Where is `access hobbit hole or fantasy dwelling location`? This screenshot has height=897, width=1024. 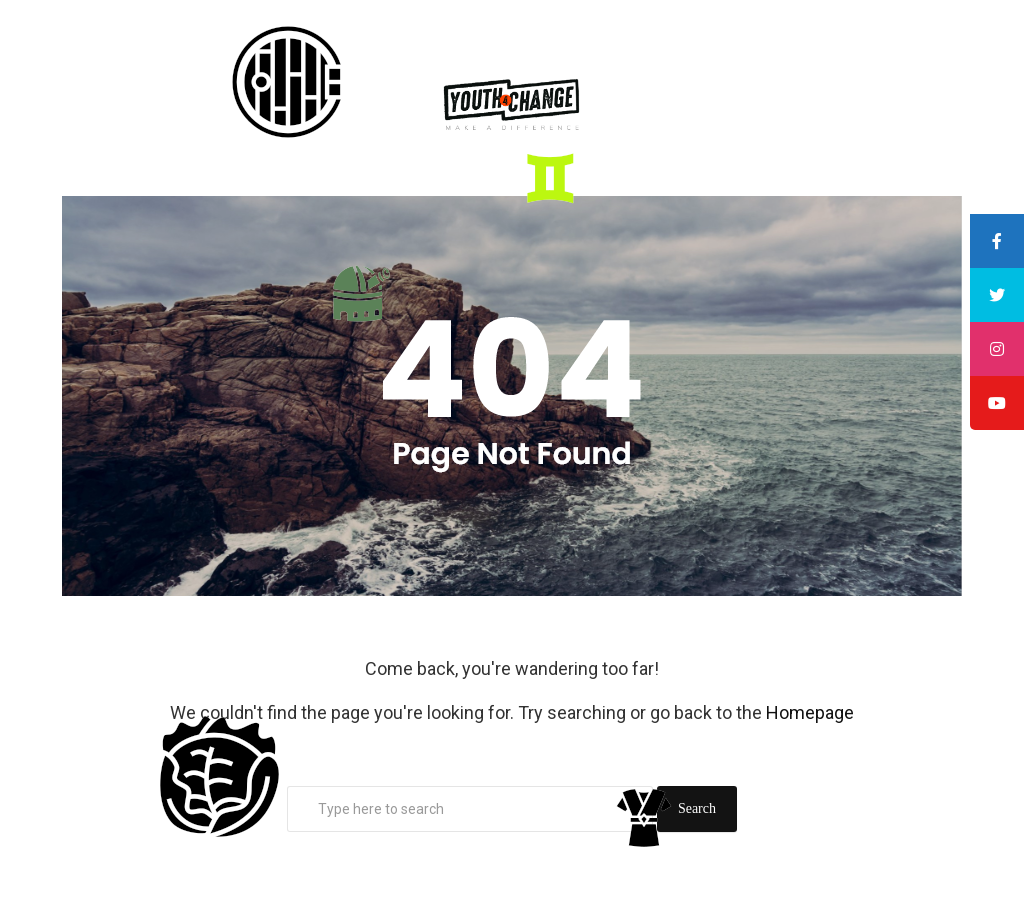 access hobbit hole or fantasy dwelling location is located at coordinates (288, 82).